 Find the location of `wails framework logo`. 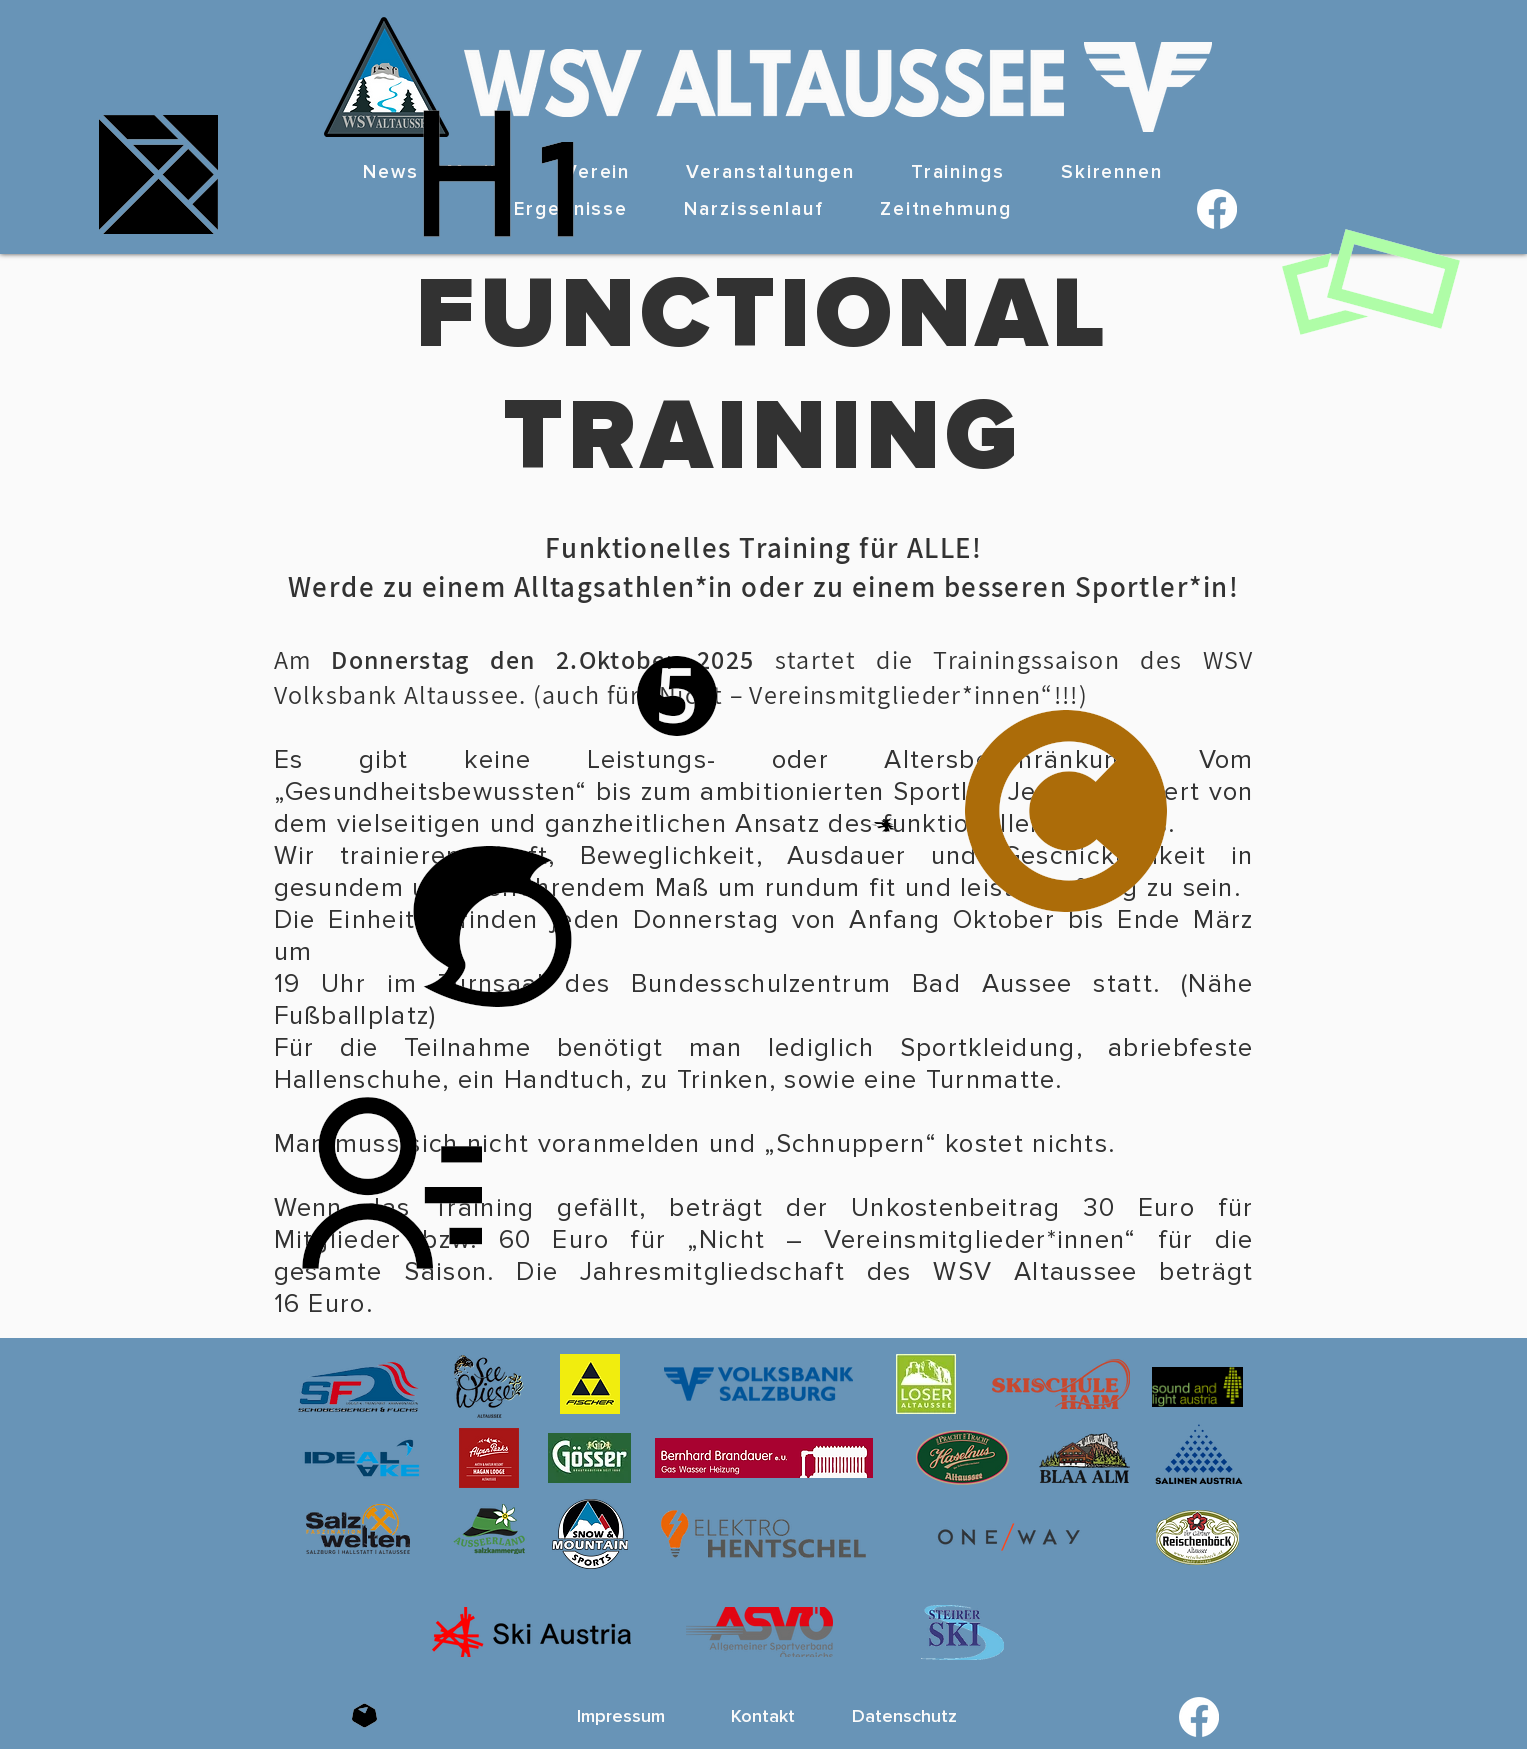

wails framework logo is located at coordinates (883, 824).